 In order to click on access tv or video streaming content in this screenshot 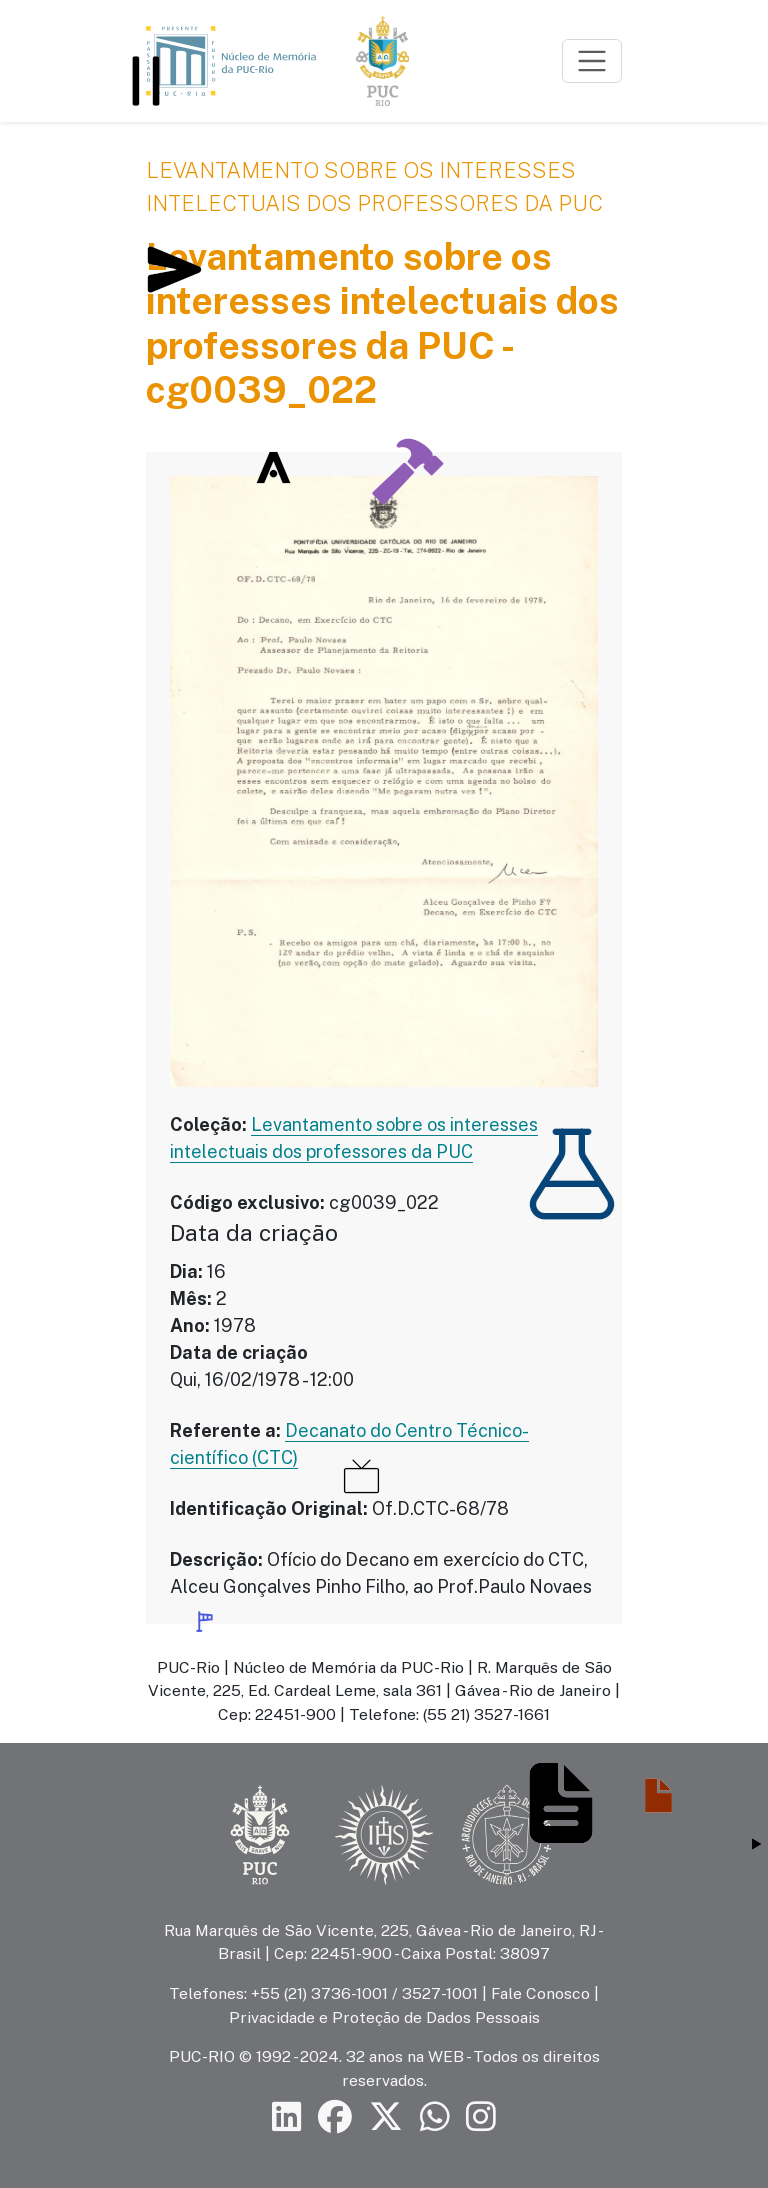, I will do `click(361, 1478)`.